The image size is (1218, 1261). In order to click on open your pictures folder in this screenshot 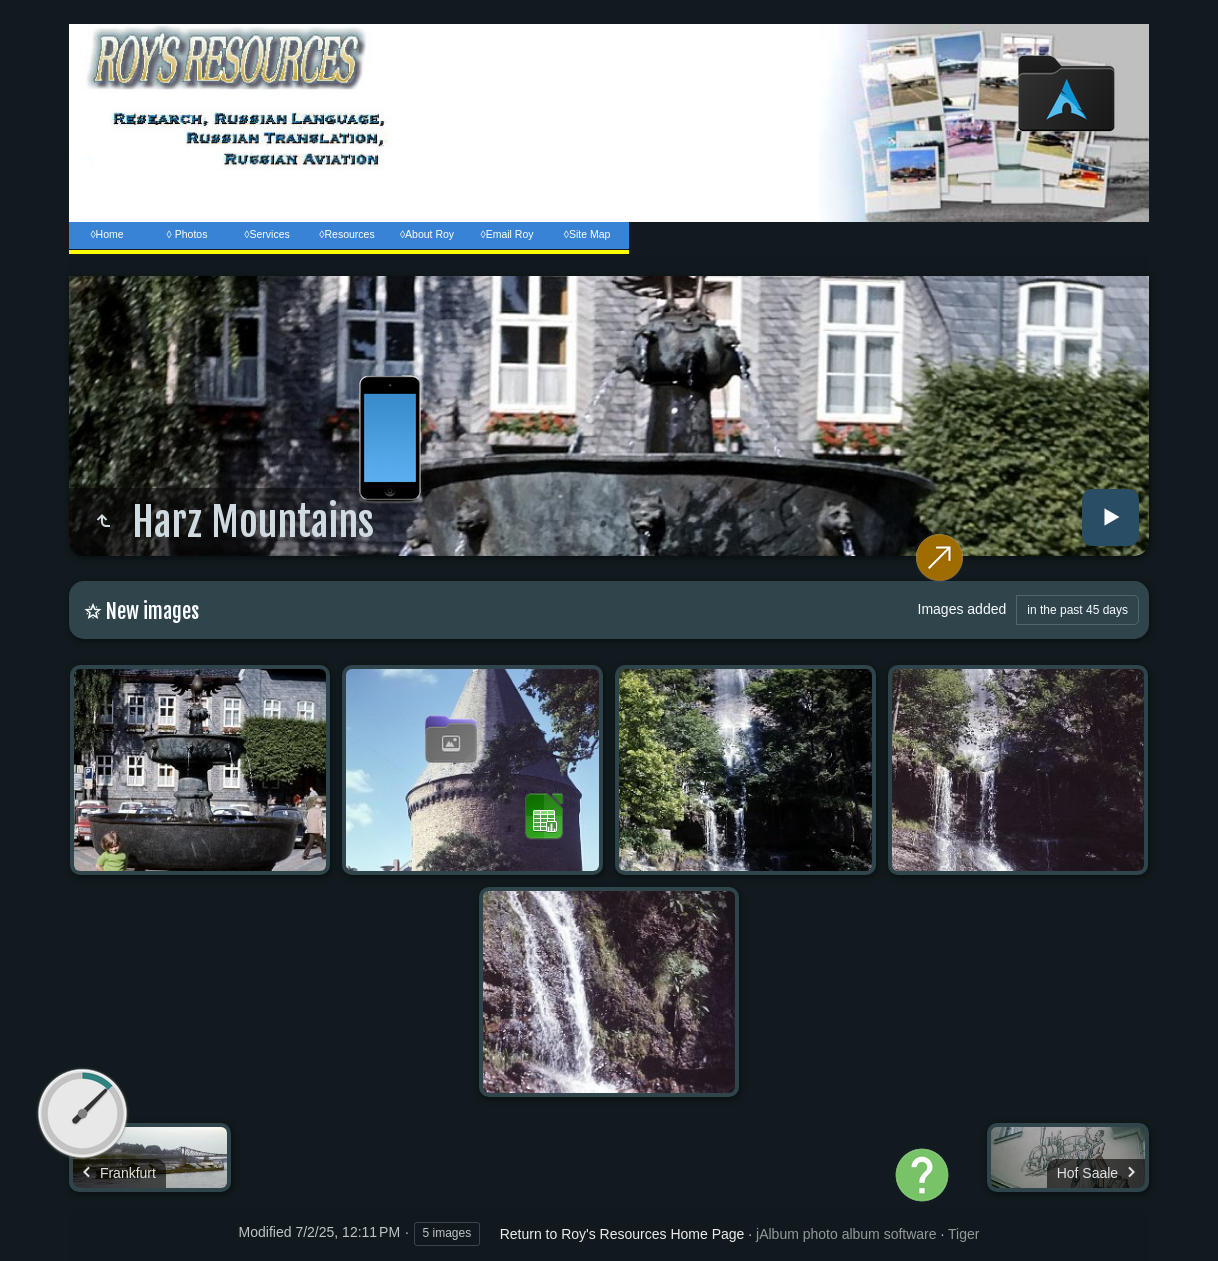, I will do `click(451, 739)`.